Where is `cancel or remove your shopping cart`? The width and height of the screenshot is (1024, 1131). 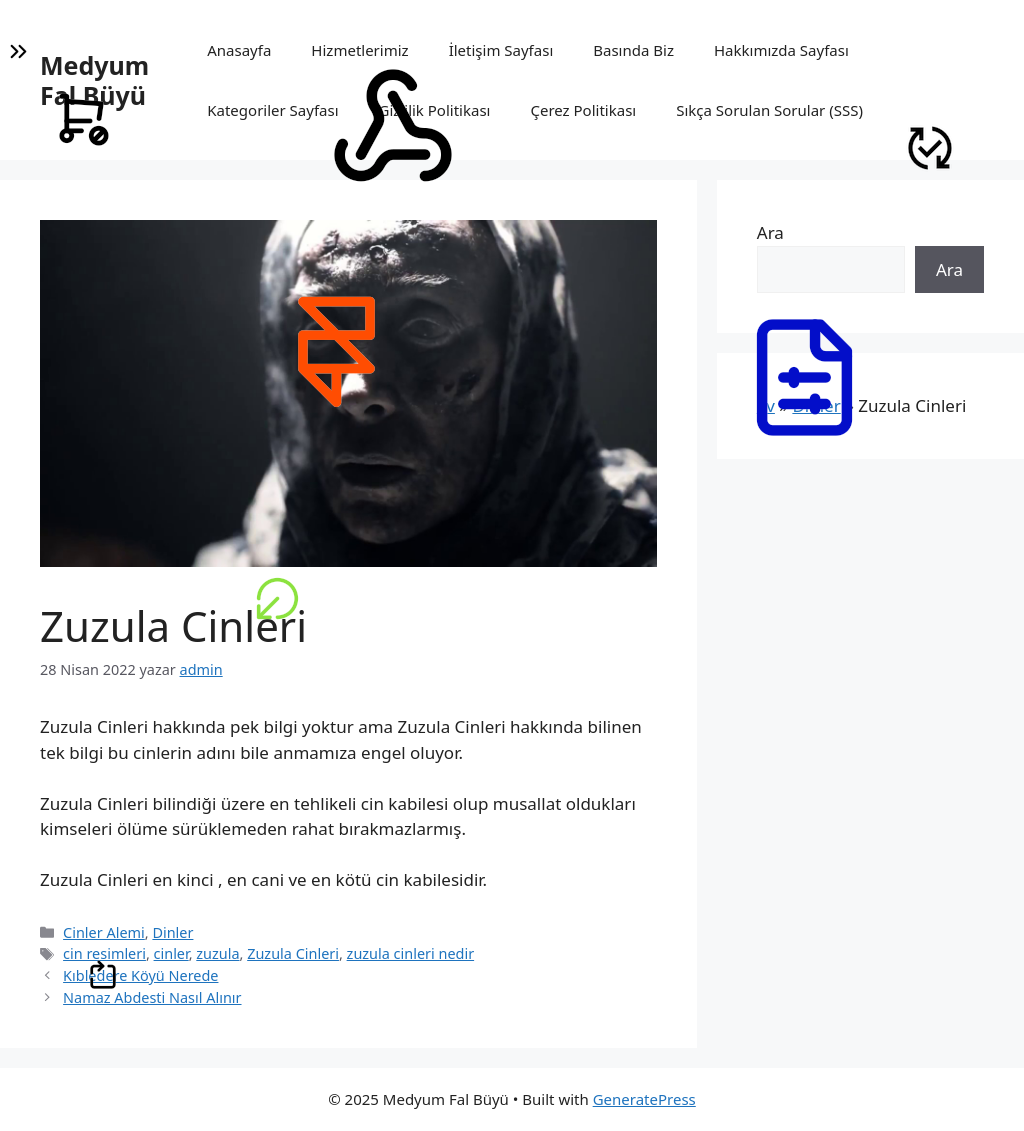
cancel or remove your shopping cart is located at coordinates (81, 118).